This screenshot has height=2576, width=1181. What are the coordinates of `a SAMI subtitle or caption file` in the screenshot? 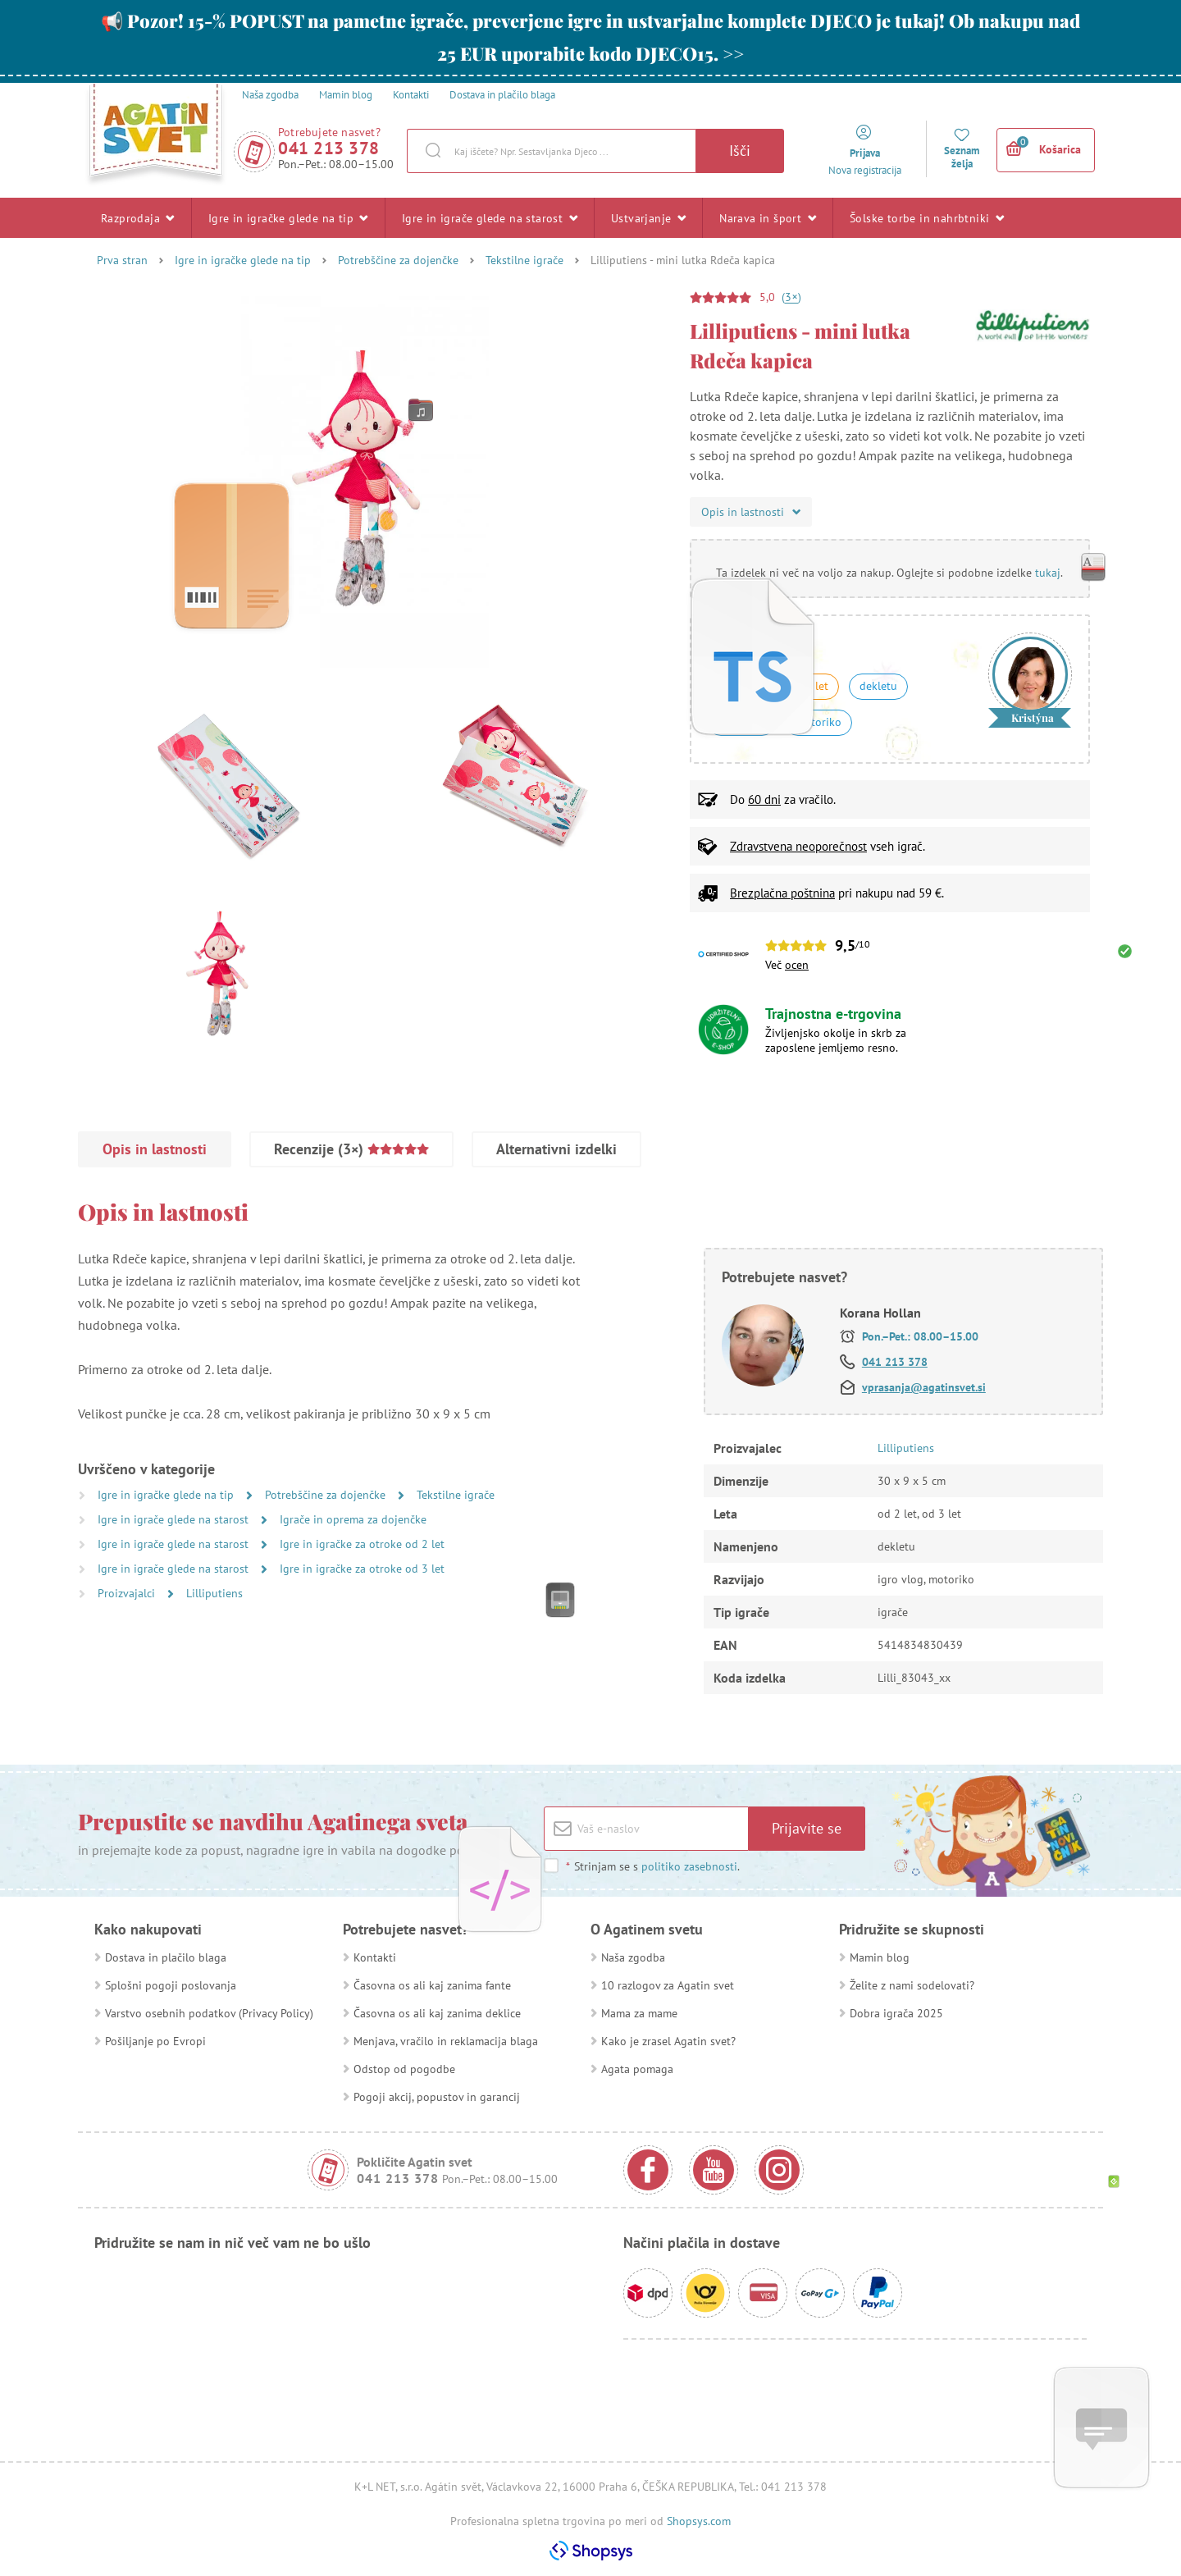 It's located at (1101, 2428).